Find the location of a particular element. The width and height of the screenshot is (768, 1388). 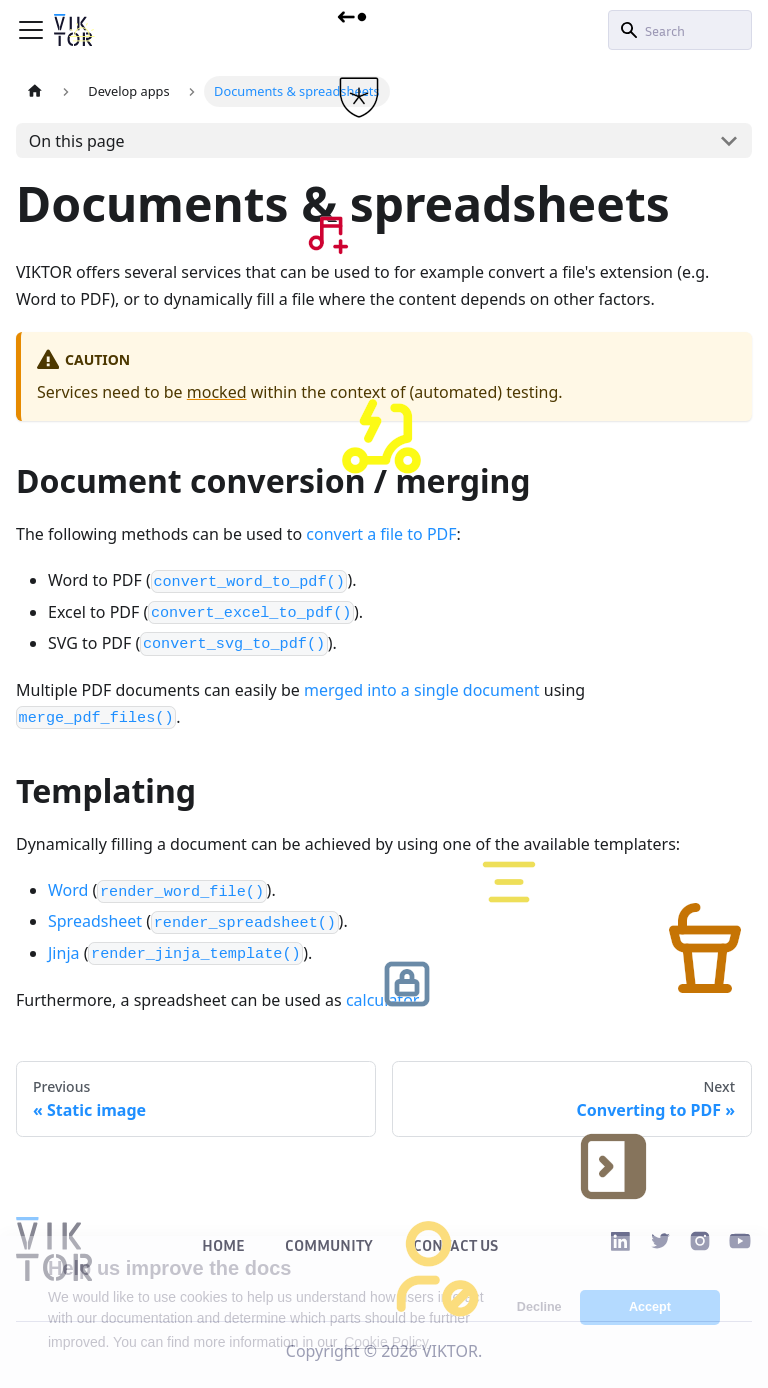

add a new song to your library is located at coordinates (327, 233).